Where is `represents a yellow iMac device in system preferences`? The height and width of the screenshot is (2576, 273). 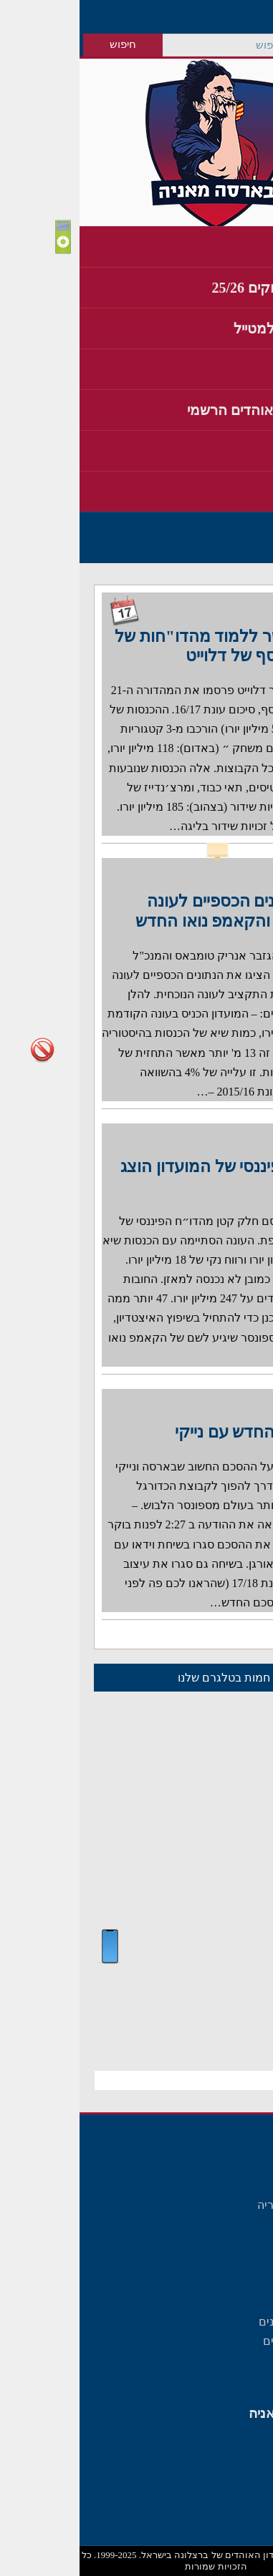 represents a yellow iMac device in system preferences is located at coordinates (217, 851).